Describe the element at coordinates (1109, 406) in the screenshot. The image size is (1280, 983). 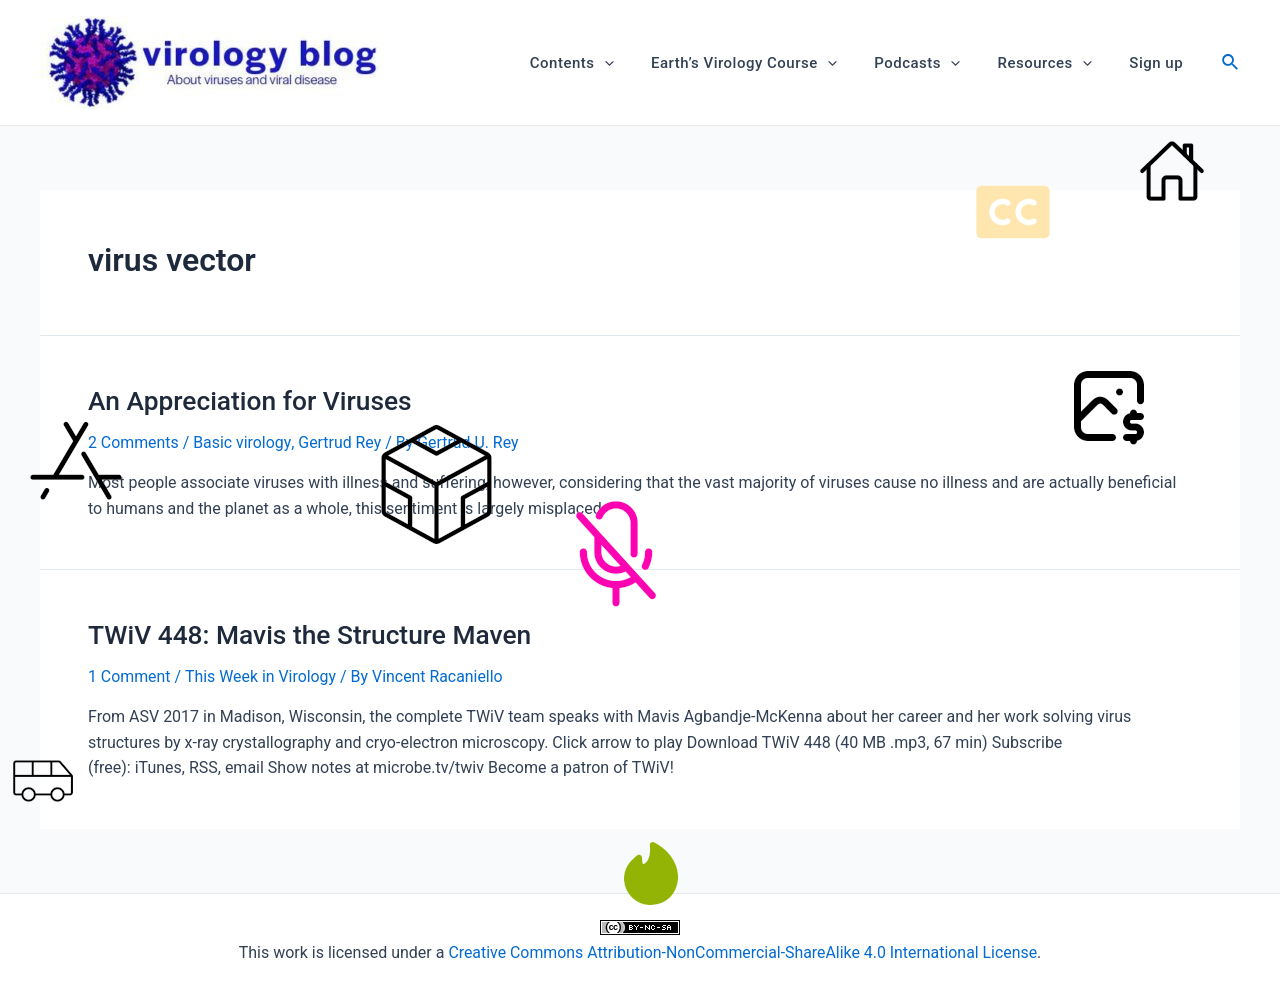
I see `view paid or premium photos` at that location.